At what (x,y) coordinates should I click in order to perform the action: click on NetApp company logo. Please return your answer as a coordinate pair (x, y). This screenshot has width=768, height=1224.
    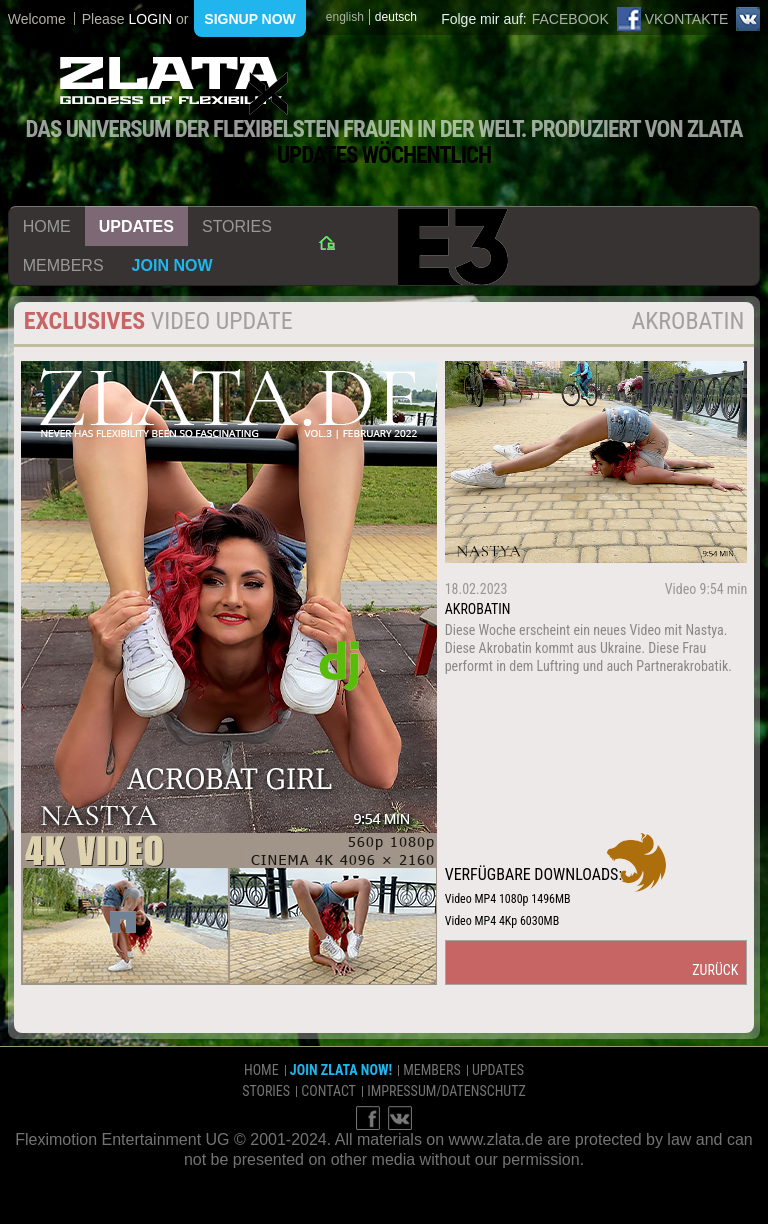
    Looking at the image, I should click on (123, 922).